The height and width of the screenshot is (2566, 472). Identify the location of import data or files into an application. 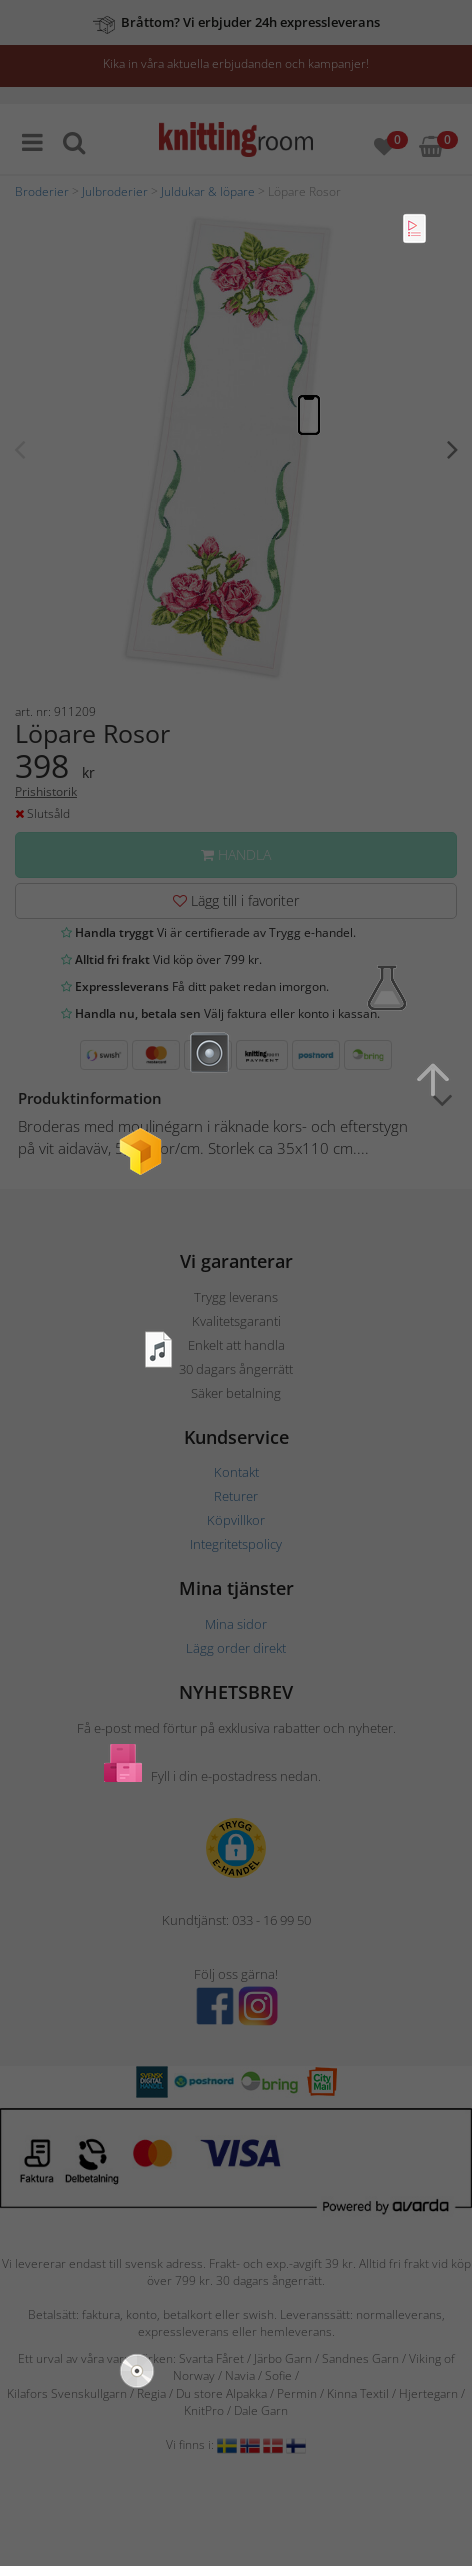
(140, 1151).